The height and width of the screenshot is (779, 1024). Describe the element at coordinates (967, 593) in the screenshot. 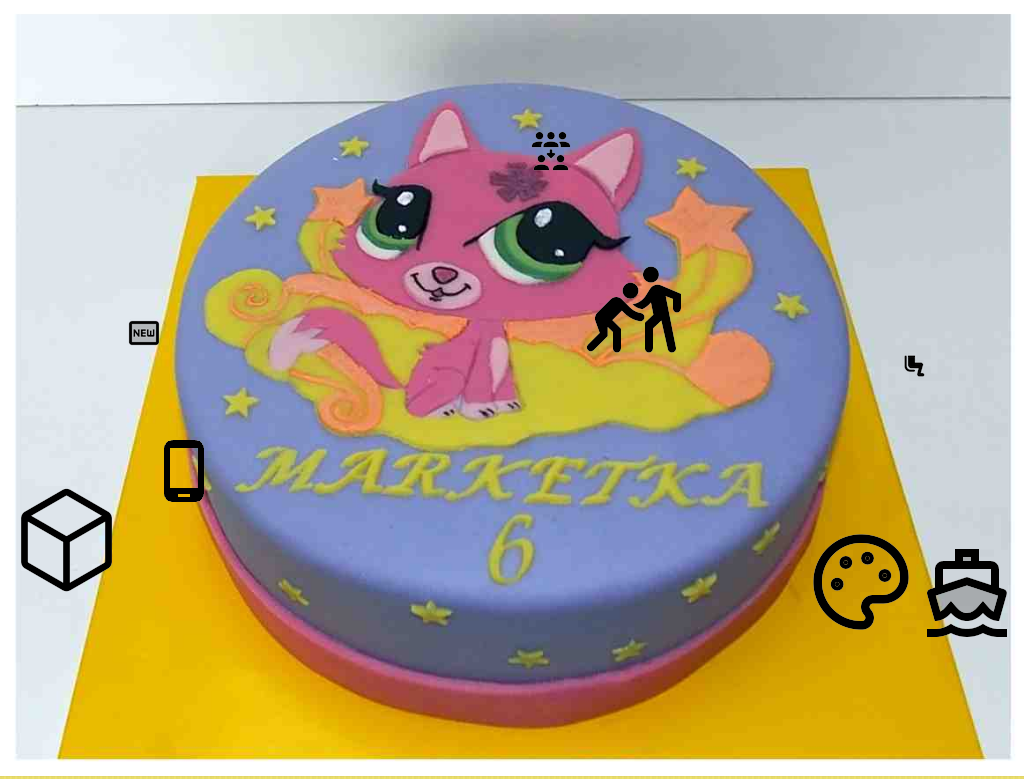

I see `get directions by ferry or boat` at that location.